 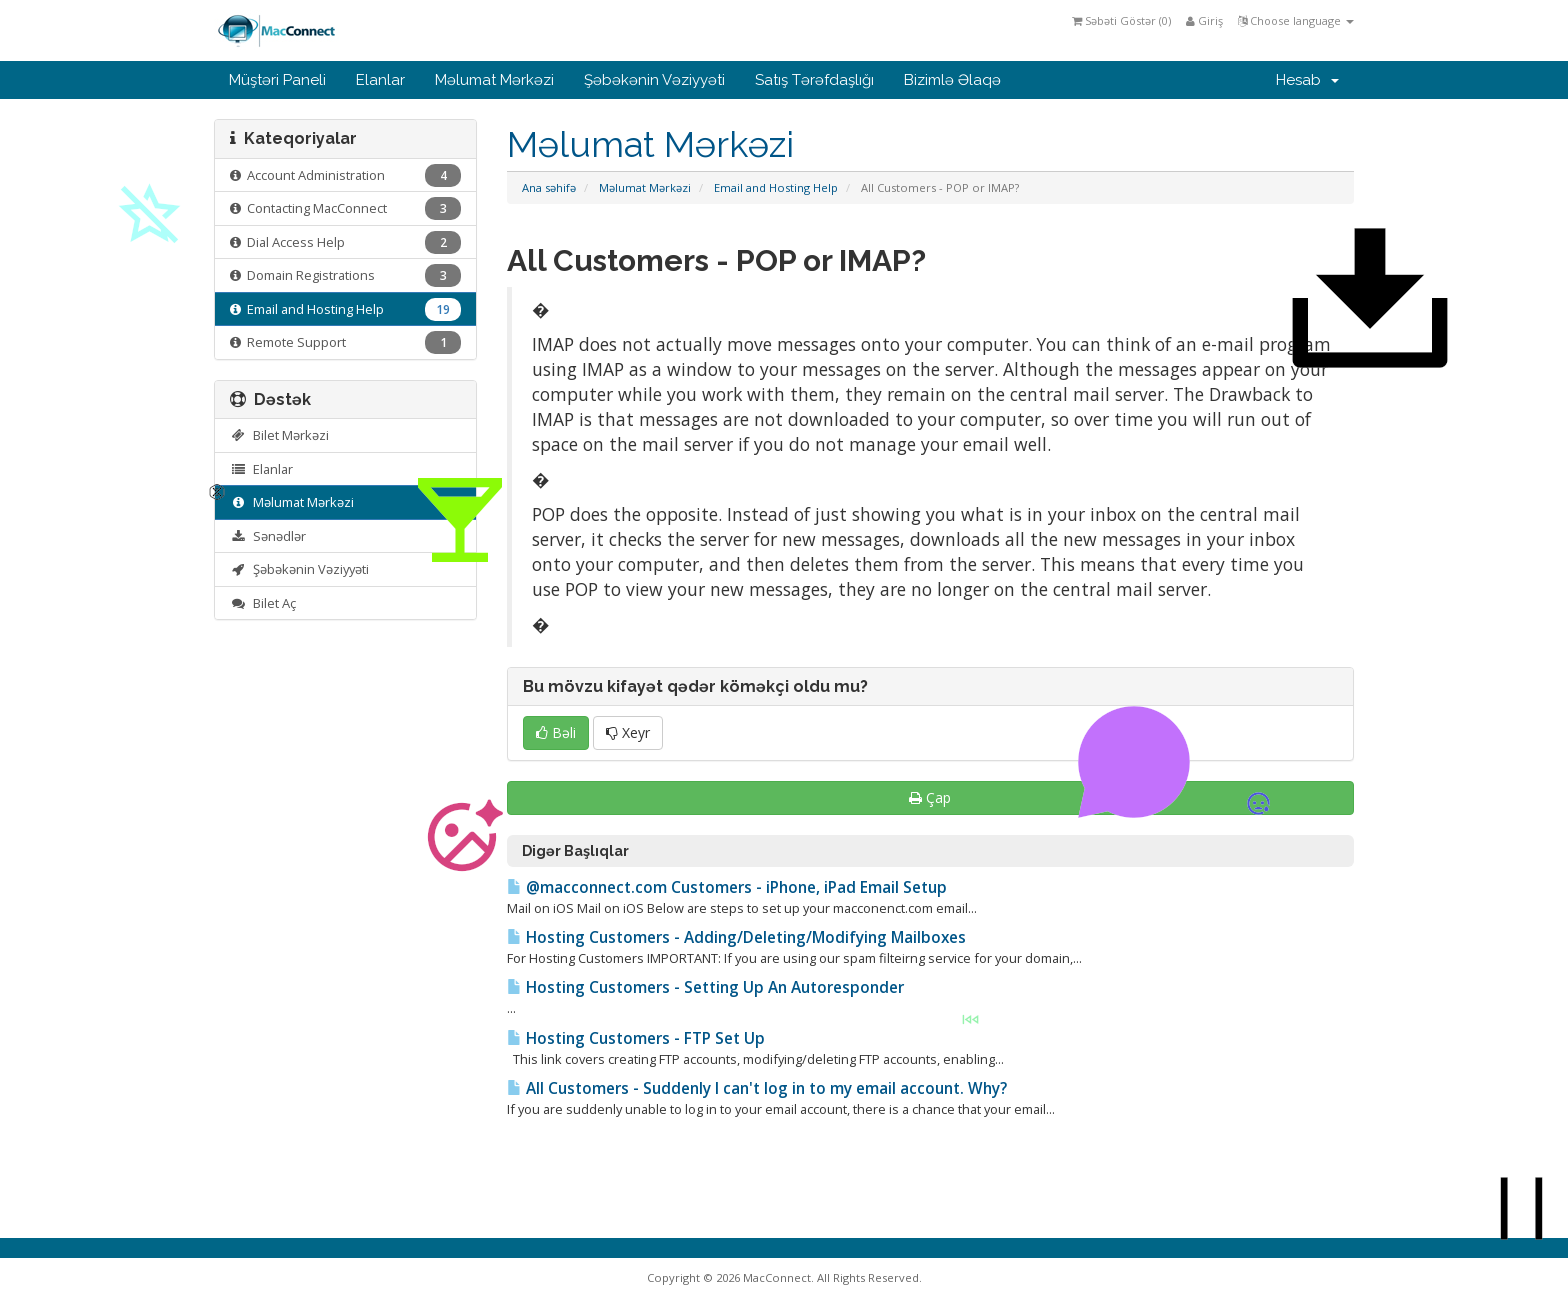 I want to click on open localxpose tunnel service, so click(x=217, y=492).